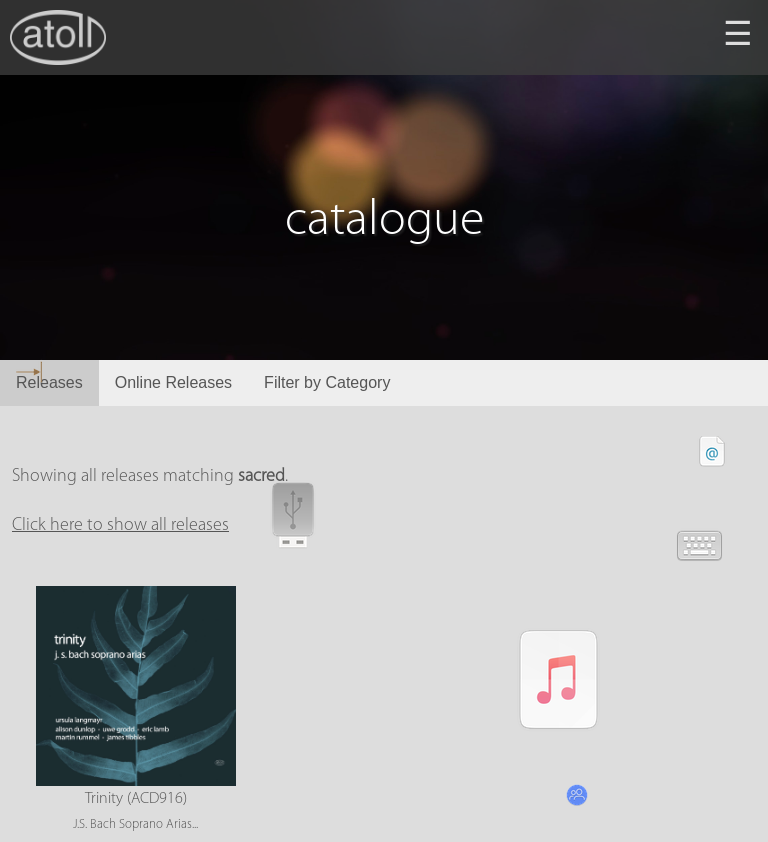  I want to click on open keyboard settings, so click(699, 545).